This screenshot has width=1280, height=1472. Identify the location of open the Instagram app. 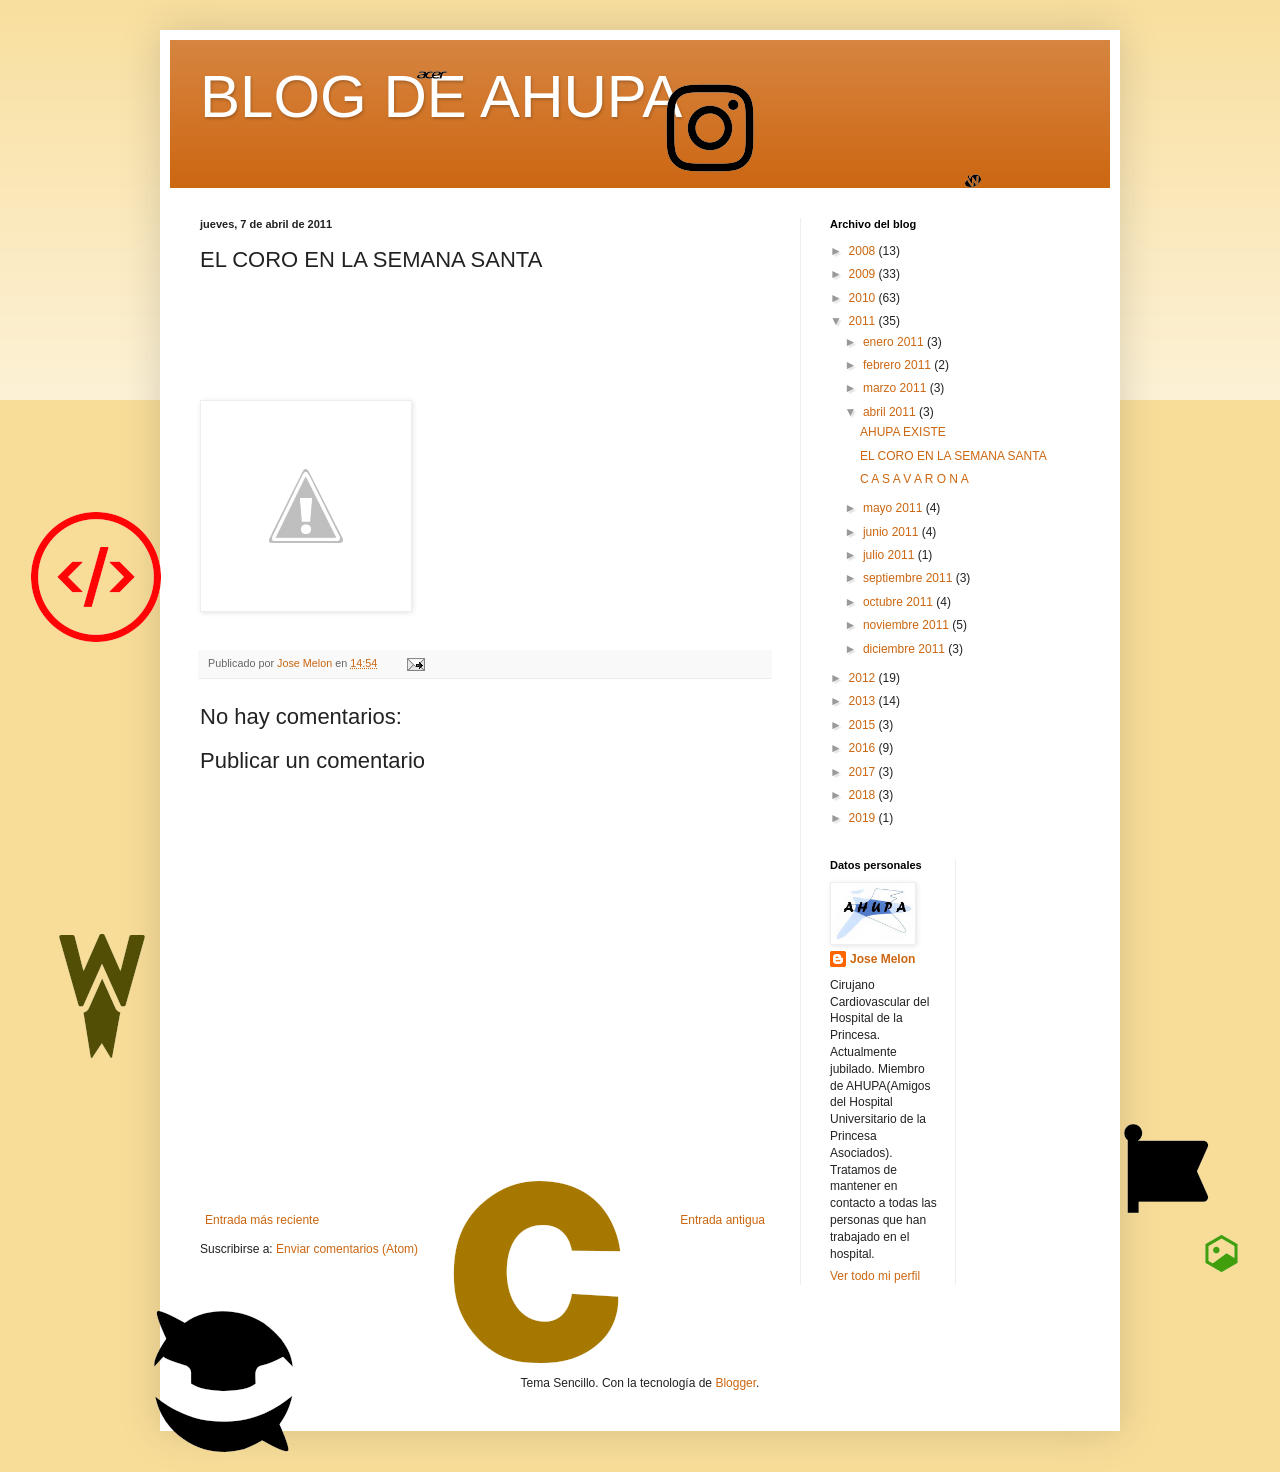
(710, 128).